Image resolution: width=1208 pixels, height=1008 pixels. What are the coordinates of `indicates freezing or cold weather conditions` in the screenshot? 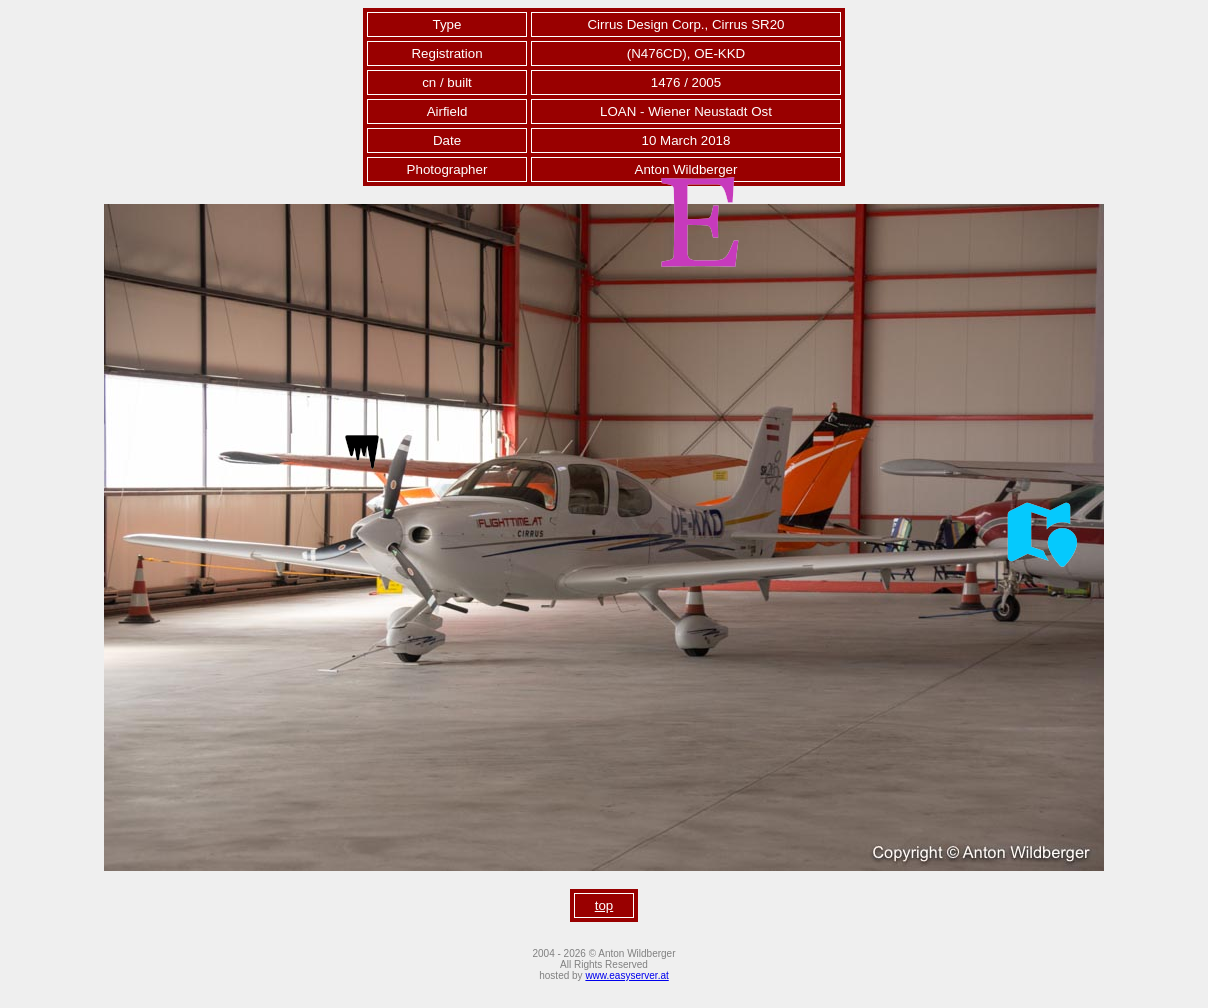 It's located at (362, 452).